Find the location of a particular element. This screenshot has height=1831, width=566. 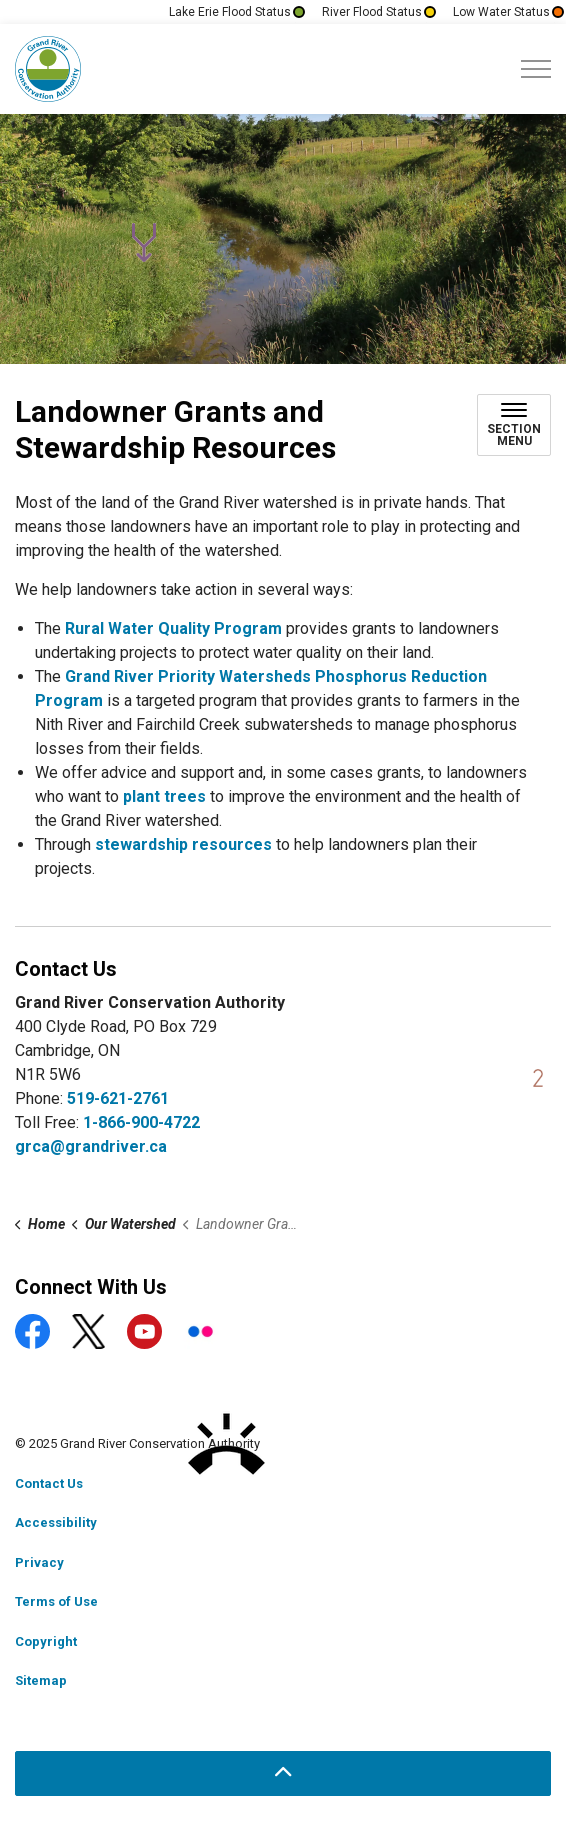

indicates step two in a sequence or process is located at coordinates (538, 1078).